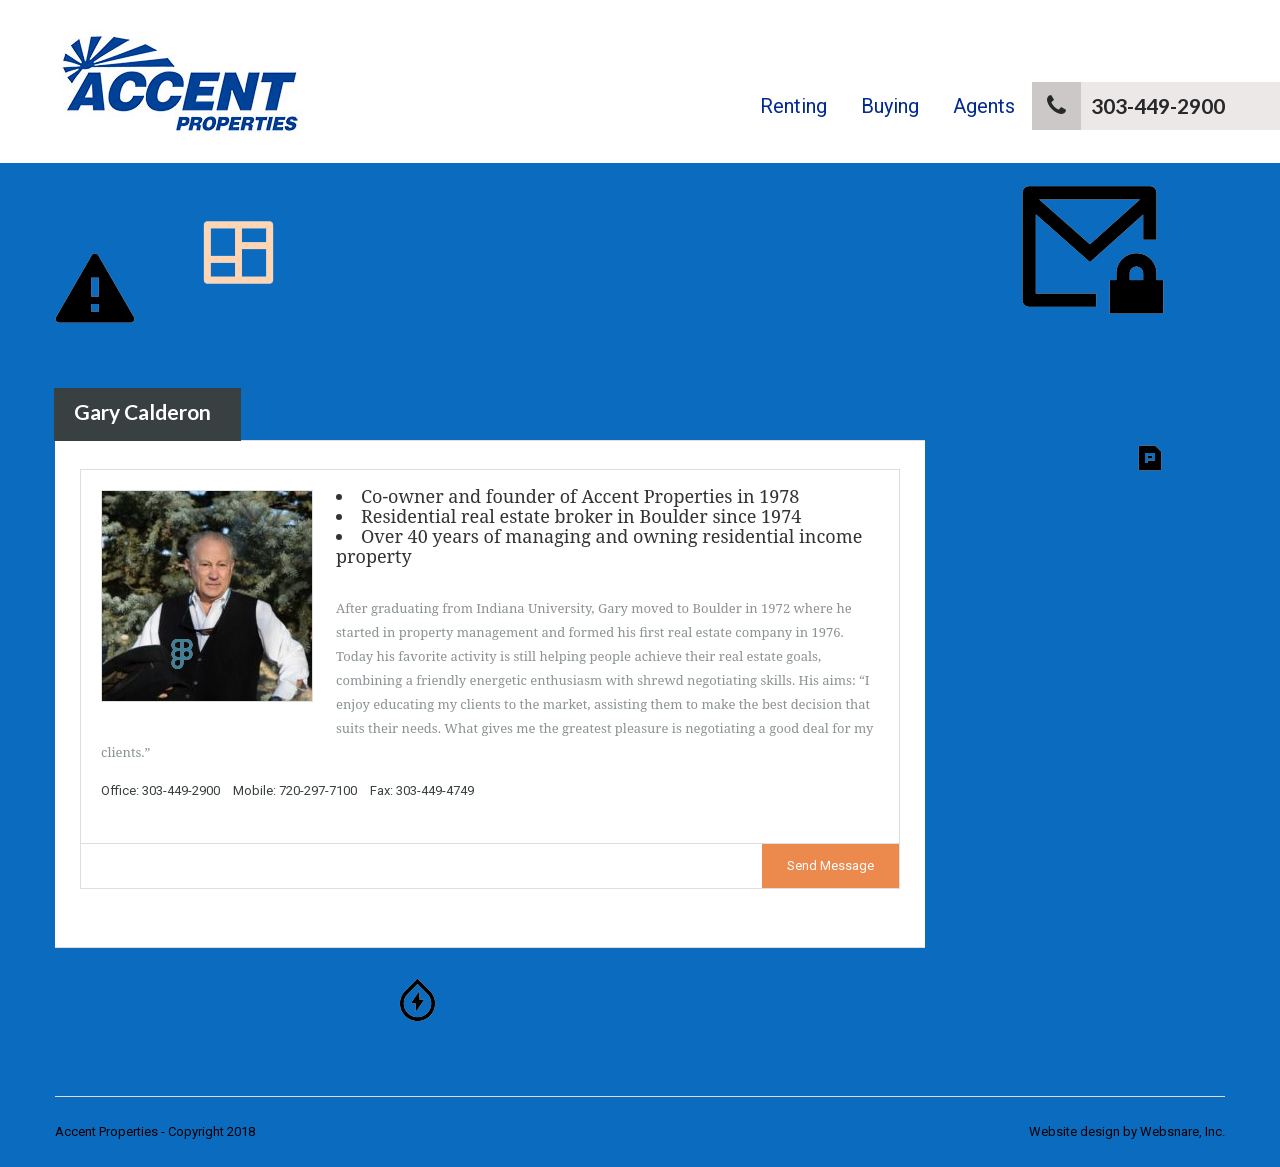 The width and height of the screenshot is (1280, 1167). What do you see at coordinates (95, 289) in the screenshot?
I see `indicates a warning or alert that requires attention` at bounding box center [95, 289].